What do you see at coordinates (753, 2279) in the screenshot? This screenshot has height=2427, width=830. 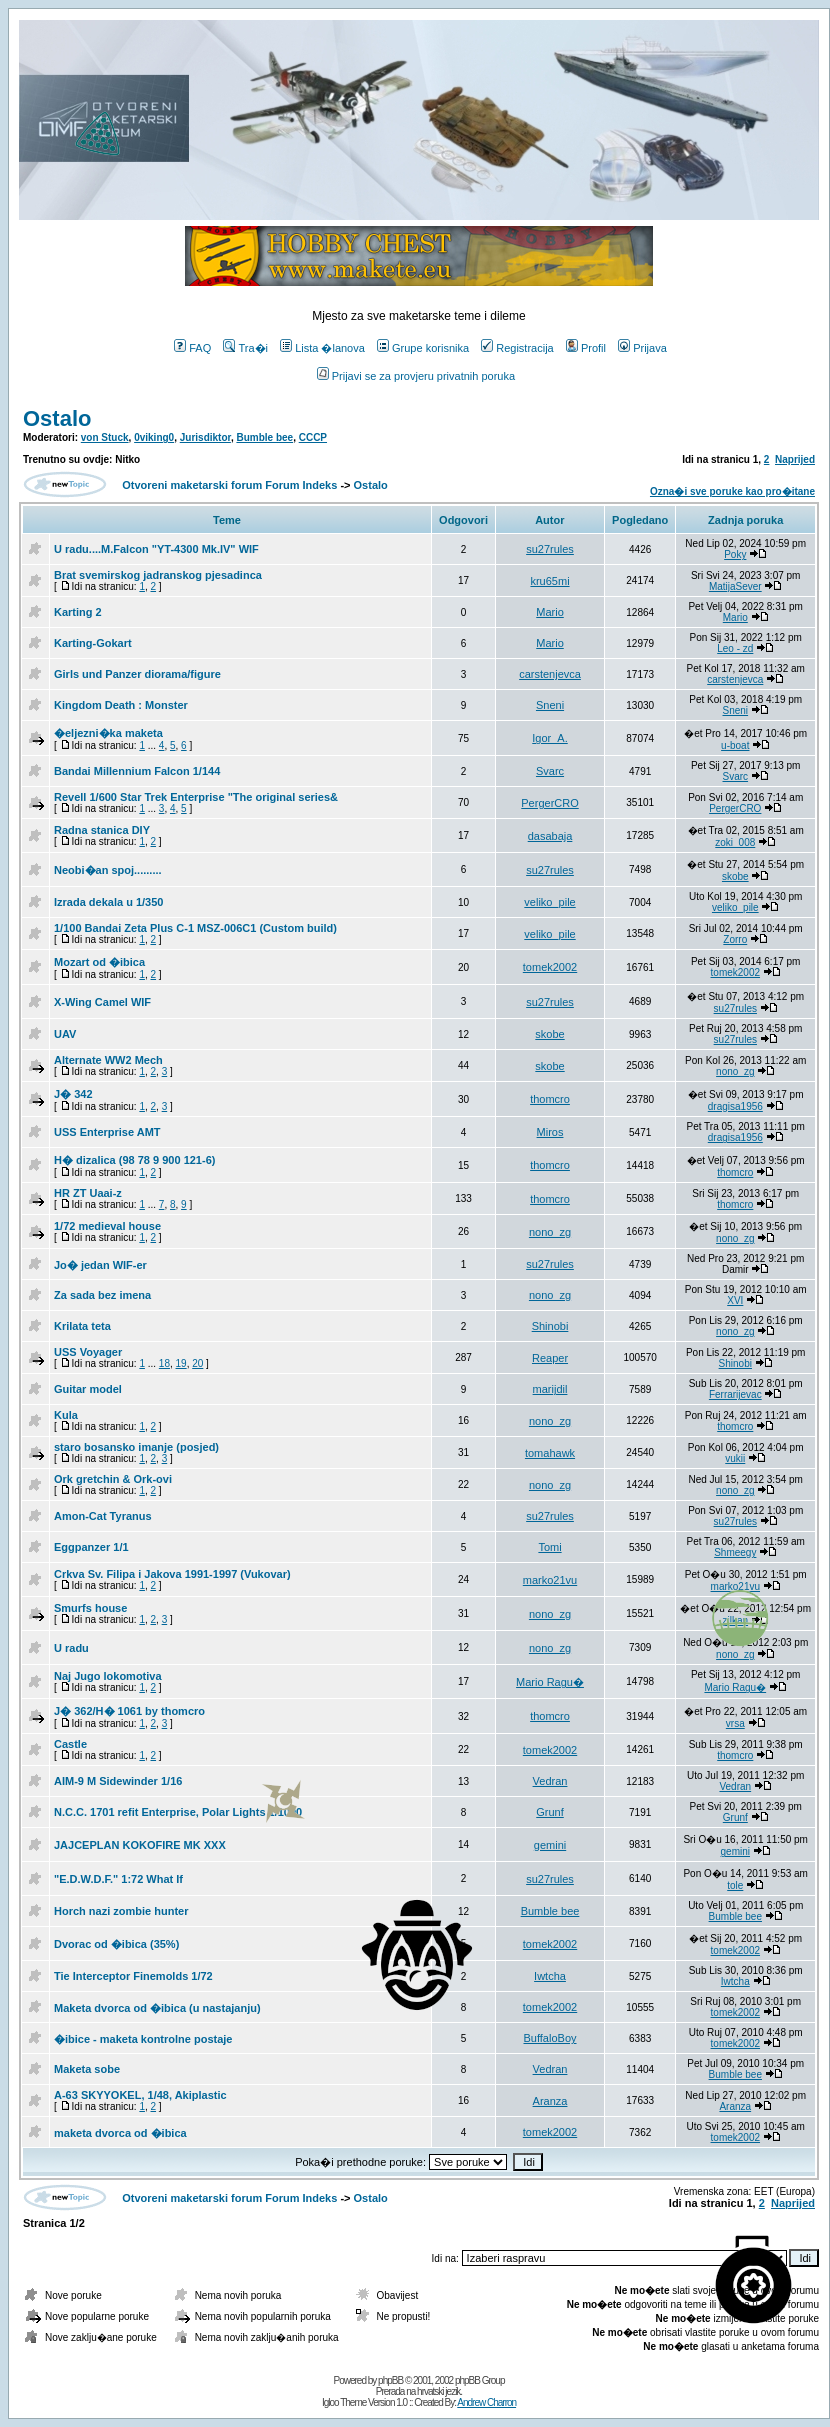 I see `place a teller mine explosive in-game` at bounding box center [753, 2279].